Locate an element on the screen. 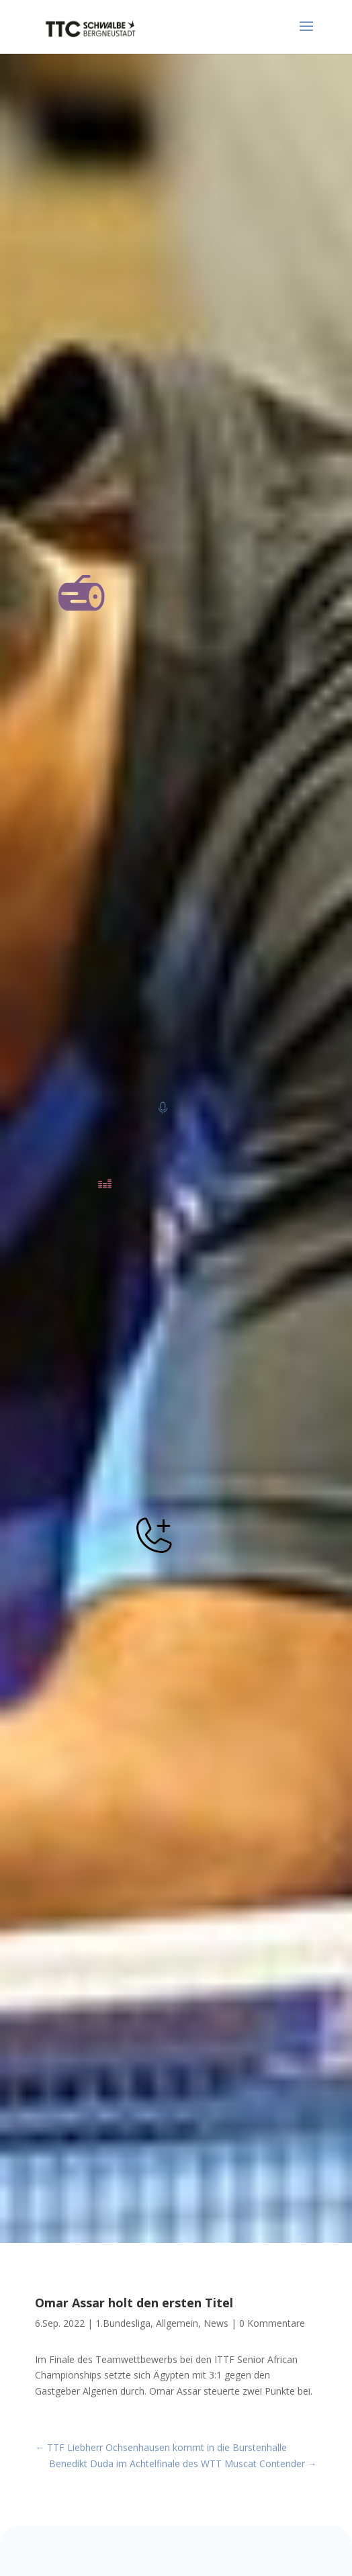 The height and width of the screenshot is (2576, 352). adjust audio equalizer settings is located at coordinates (105, 1184).